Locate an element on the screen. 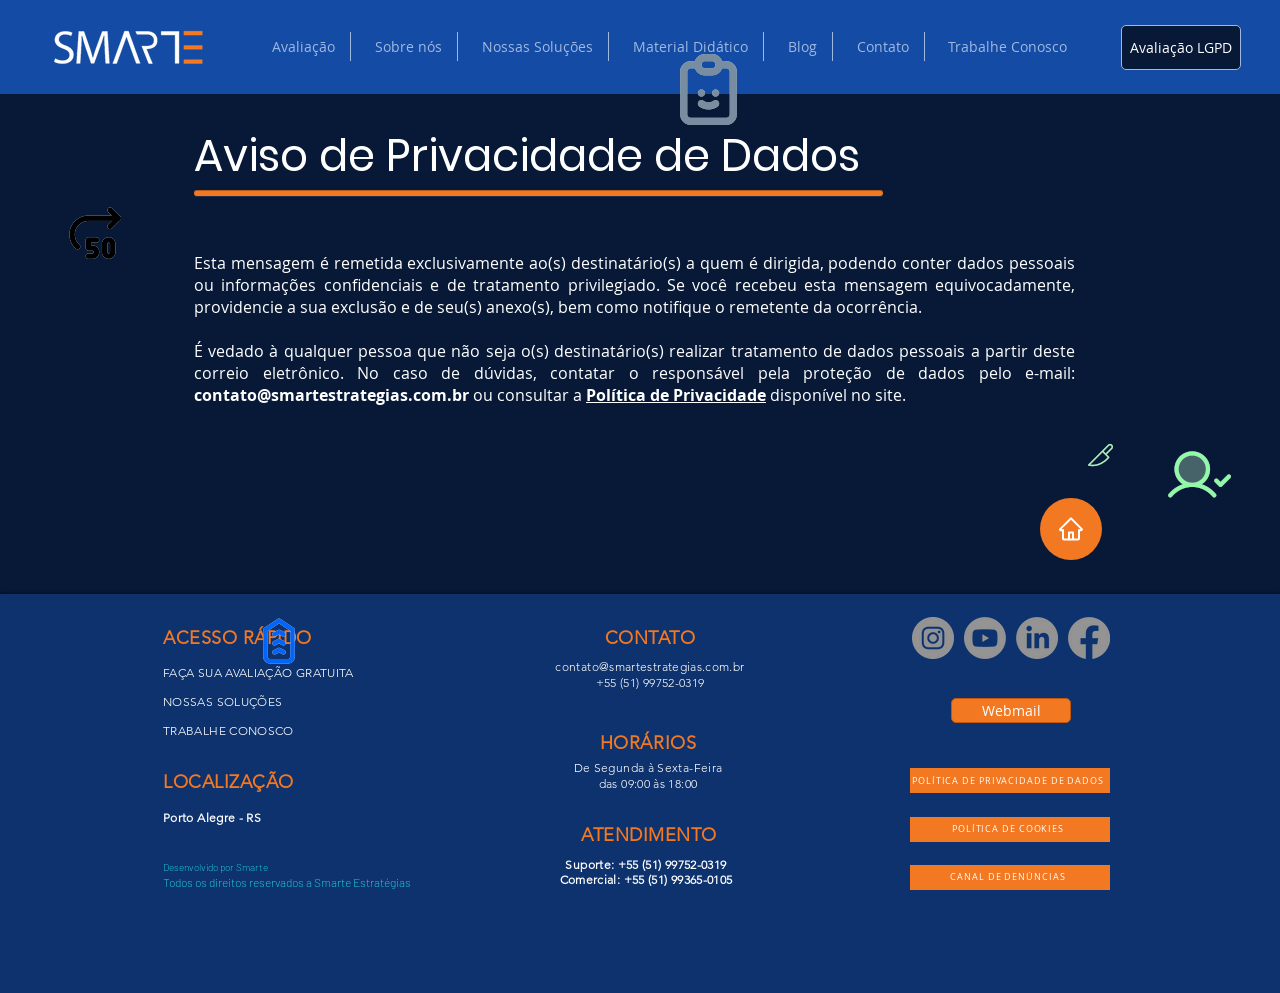  view feedback or satisfaction survey is located at coordinates (708, 89).